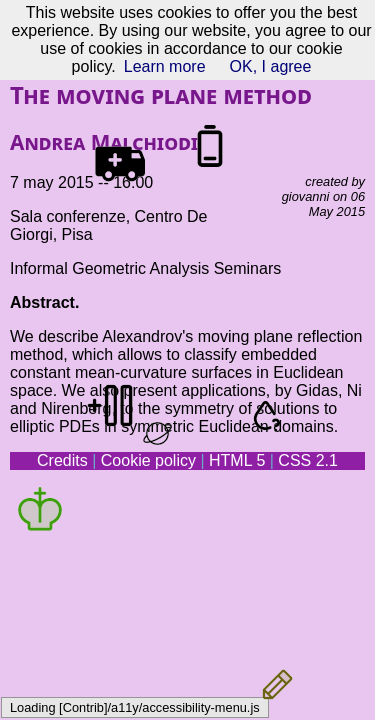  Describe the element at coordinates (157, 433) in the screenshot. I see `explore global or worldwide content` at that location.